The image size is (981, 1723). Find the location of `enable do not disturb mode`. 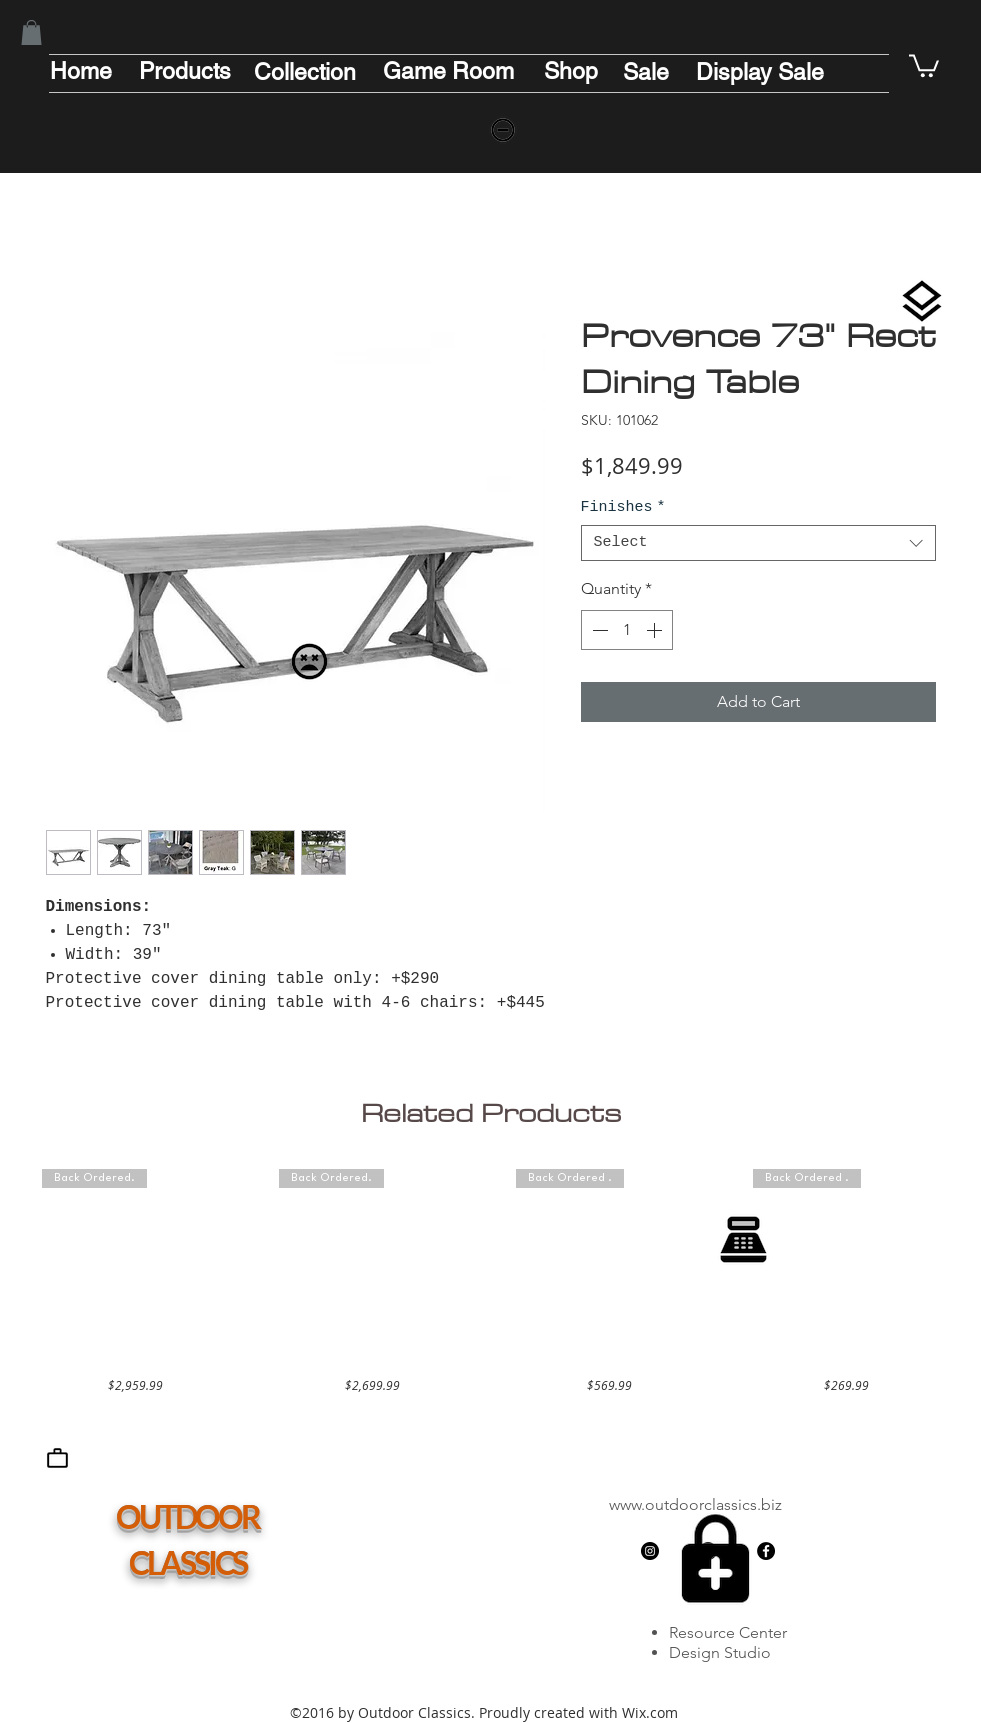

enable do not disturb mode is located at coordinates (503, 130).